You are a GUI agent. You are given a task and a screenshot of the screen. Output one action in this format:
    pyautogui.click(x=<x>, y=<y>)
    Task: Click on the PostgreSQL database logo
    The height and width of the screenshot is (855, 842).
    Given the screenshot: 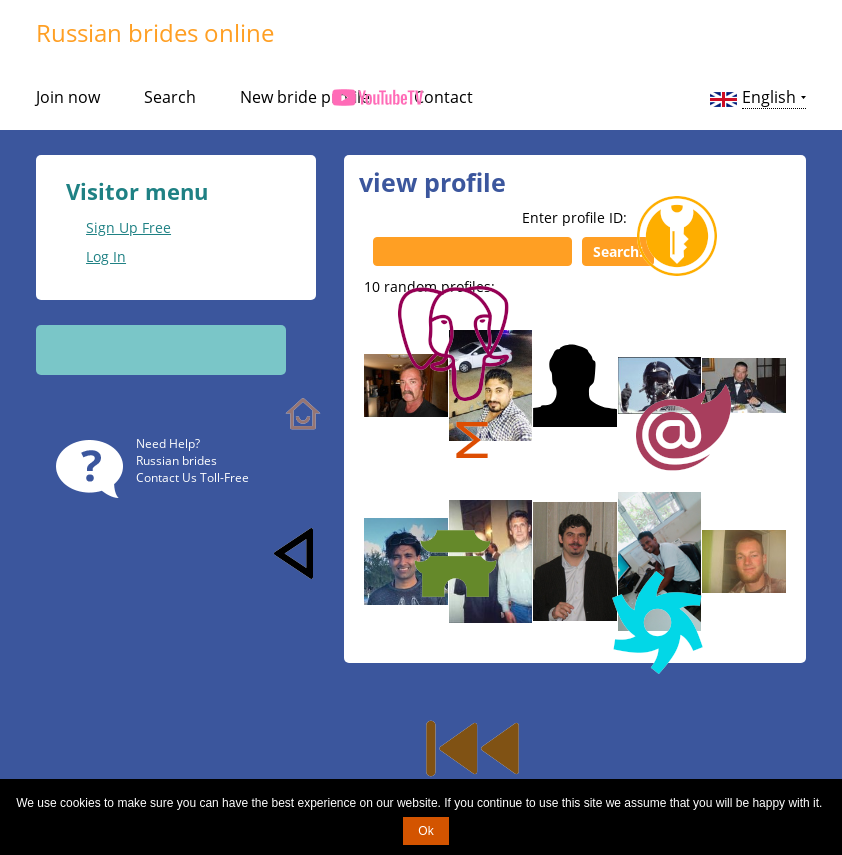 What is the action you would take?
    pyautogui.click(x=453, y=343)
    